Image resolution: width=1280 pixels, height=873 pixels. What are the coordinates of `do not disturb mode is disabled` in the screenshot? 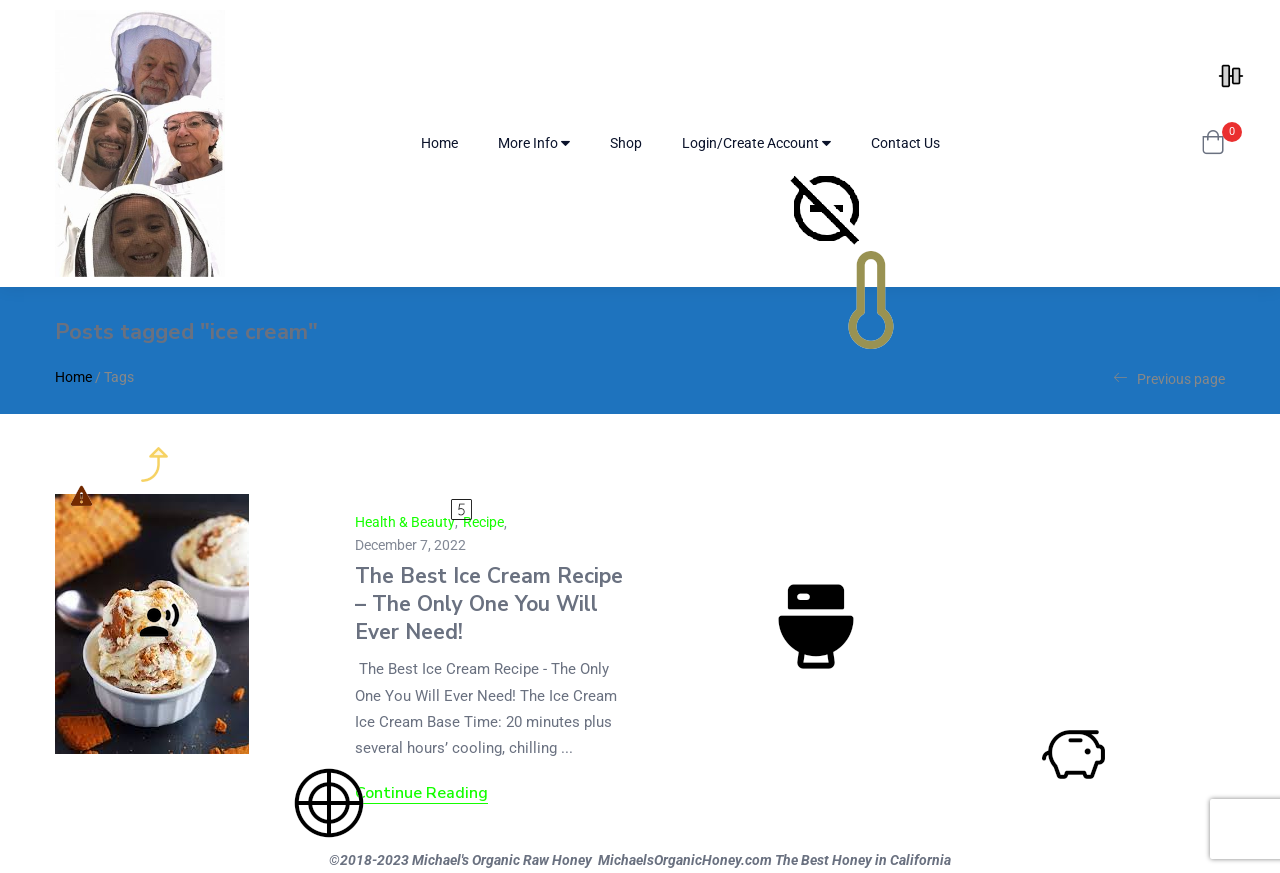 It's located at (826, 208).